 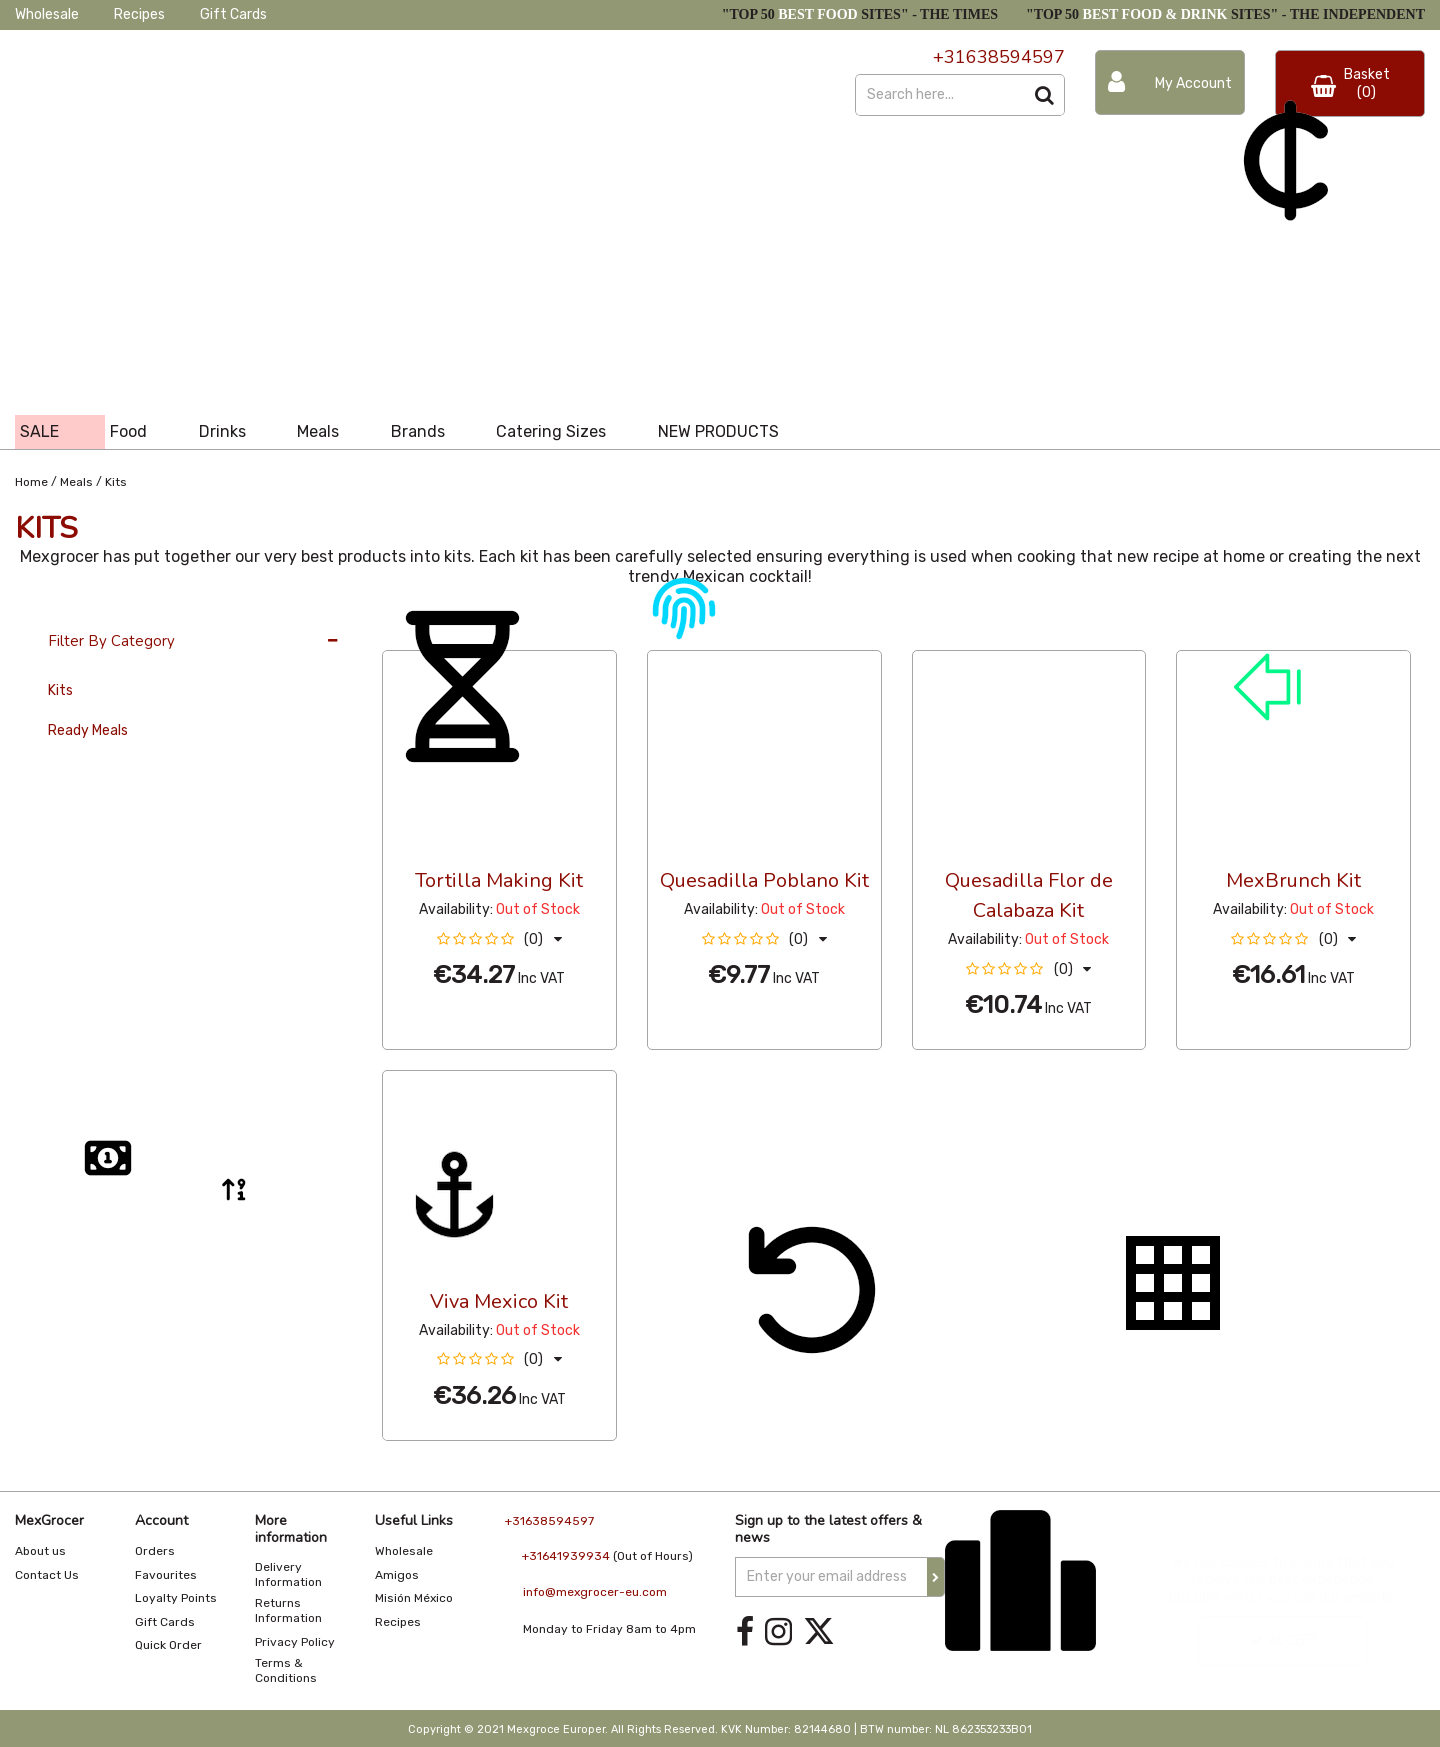 What do you see at coordinates (684, 609) in the screenshot?
I see `authenticate with biometric fingerprint` at bounding box center [684, 609].